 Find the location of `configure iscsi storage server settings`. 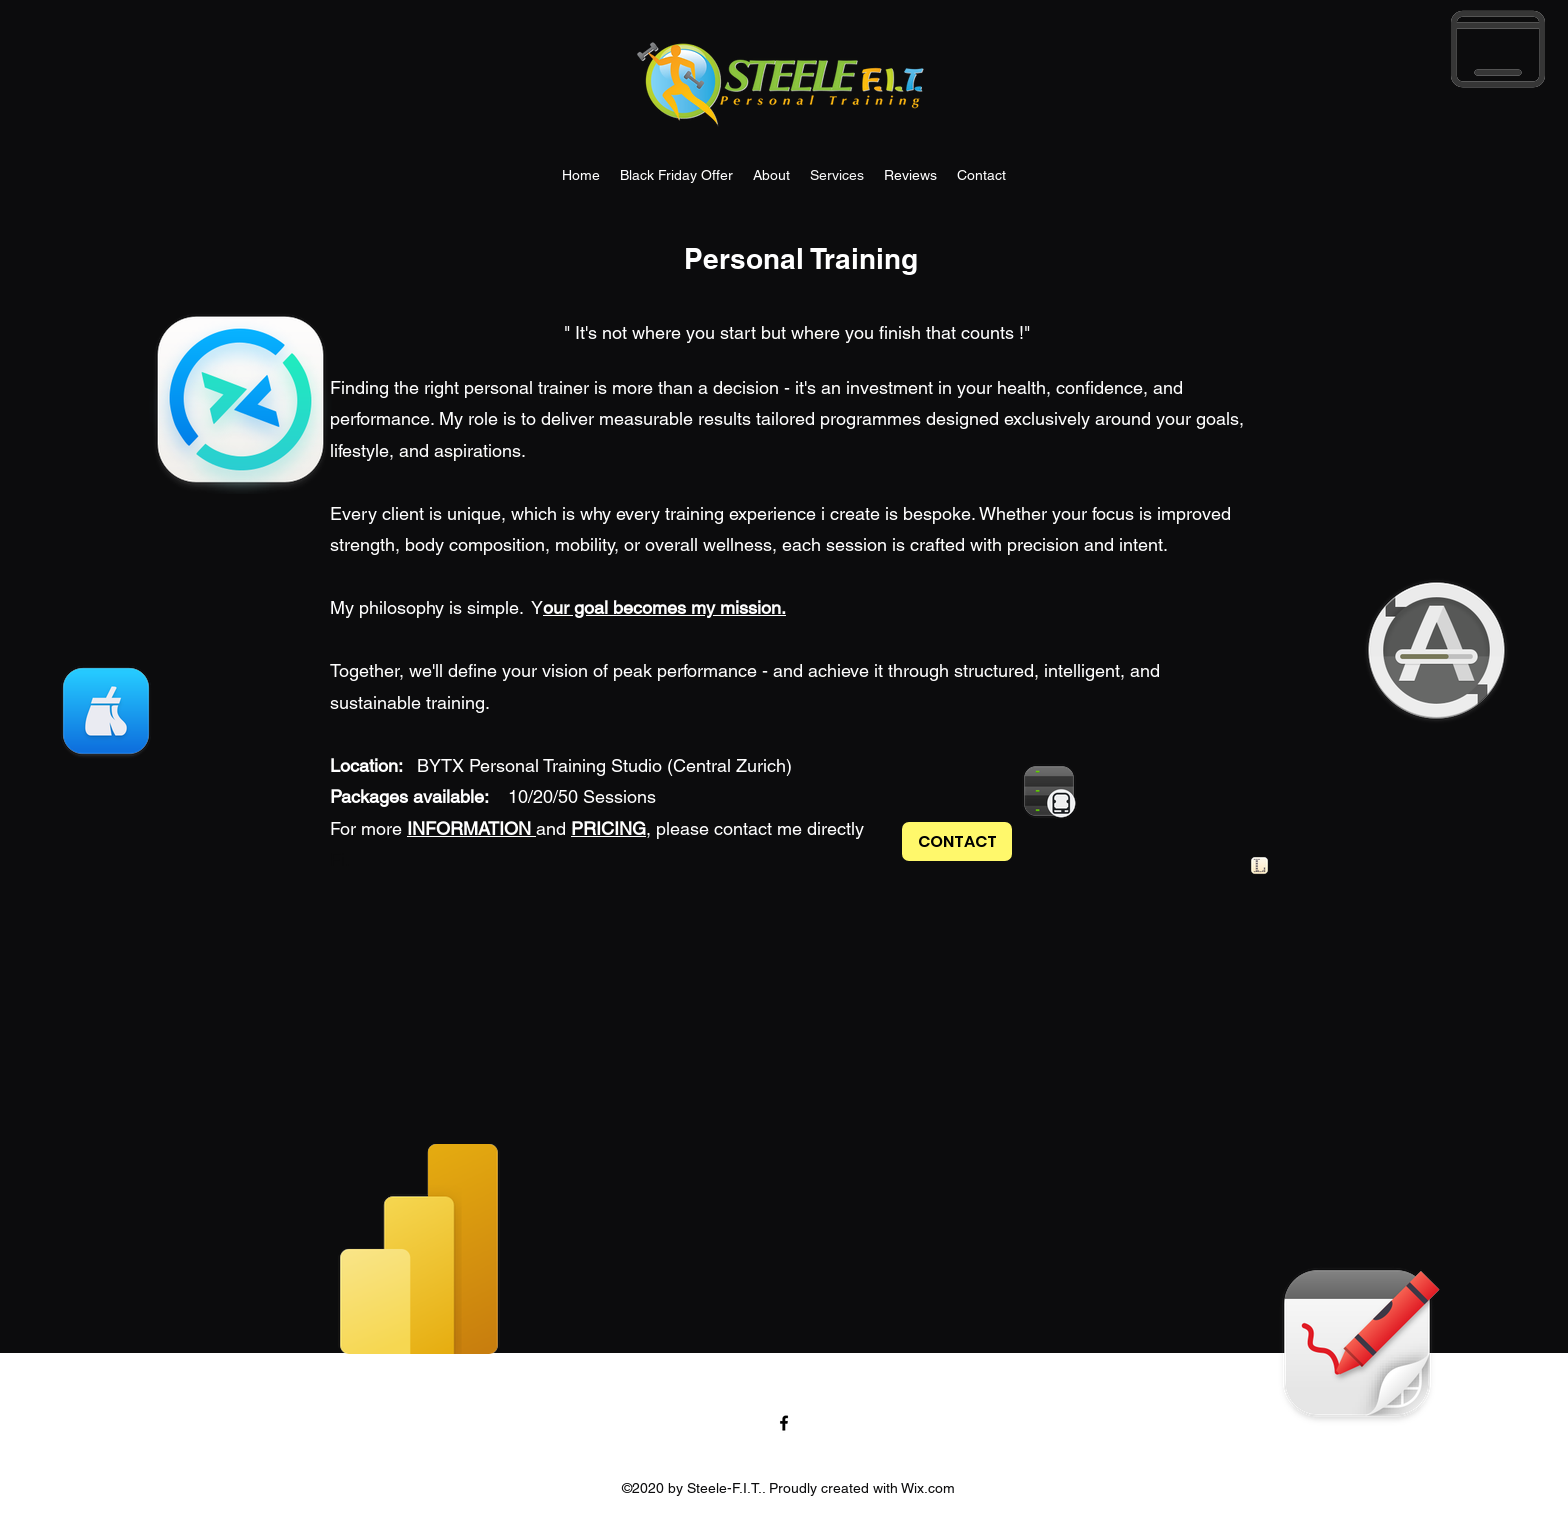

configure iscsi storage server settings is located at coordinates (1049, 791).